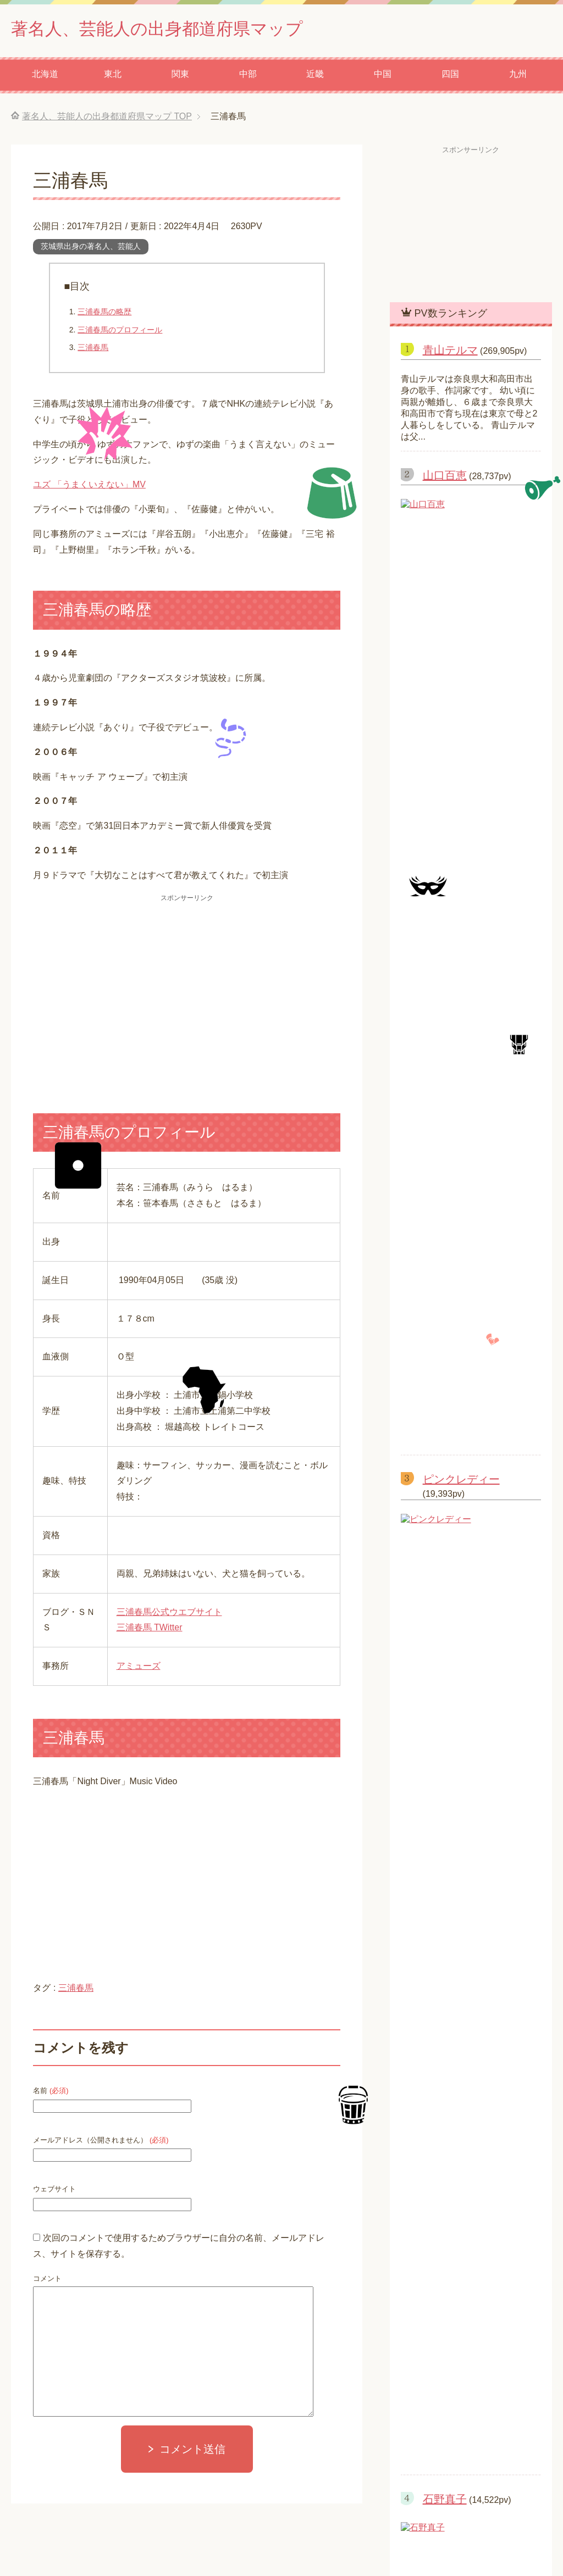  I want to click on earthworm creature in a game context, so click(230, 738).